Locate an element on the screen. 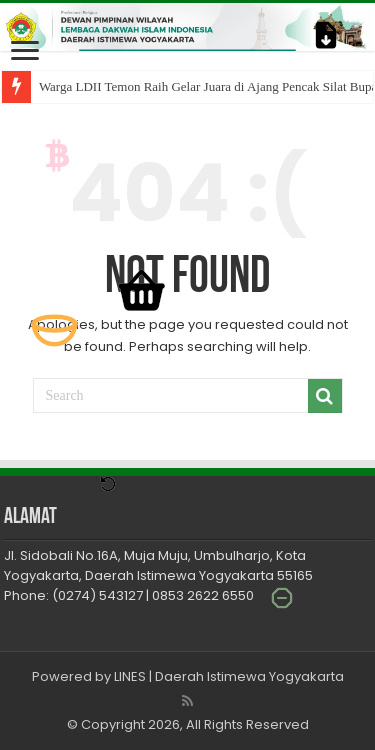 Image resolution: width=375 pixels, height=750 pixels. switch to hemisphere or dome view is located at coordinates (54, 330).